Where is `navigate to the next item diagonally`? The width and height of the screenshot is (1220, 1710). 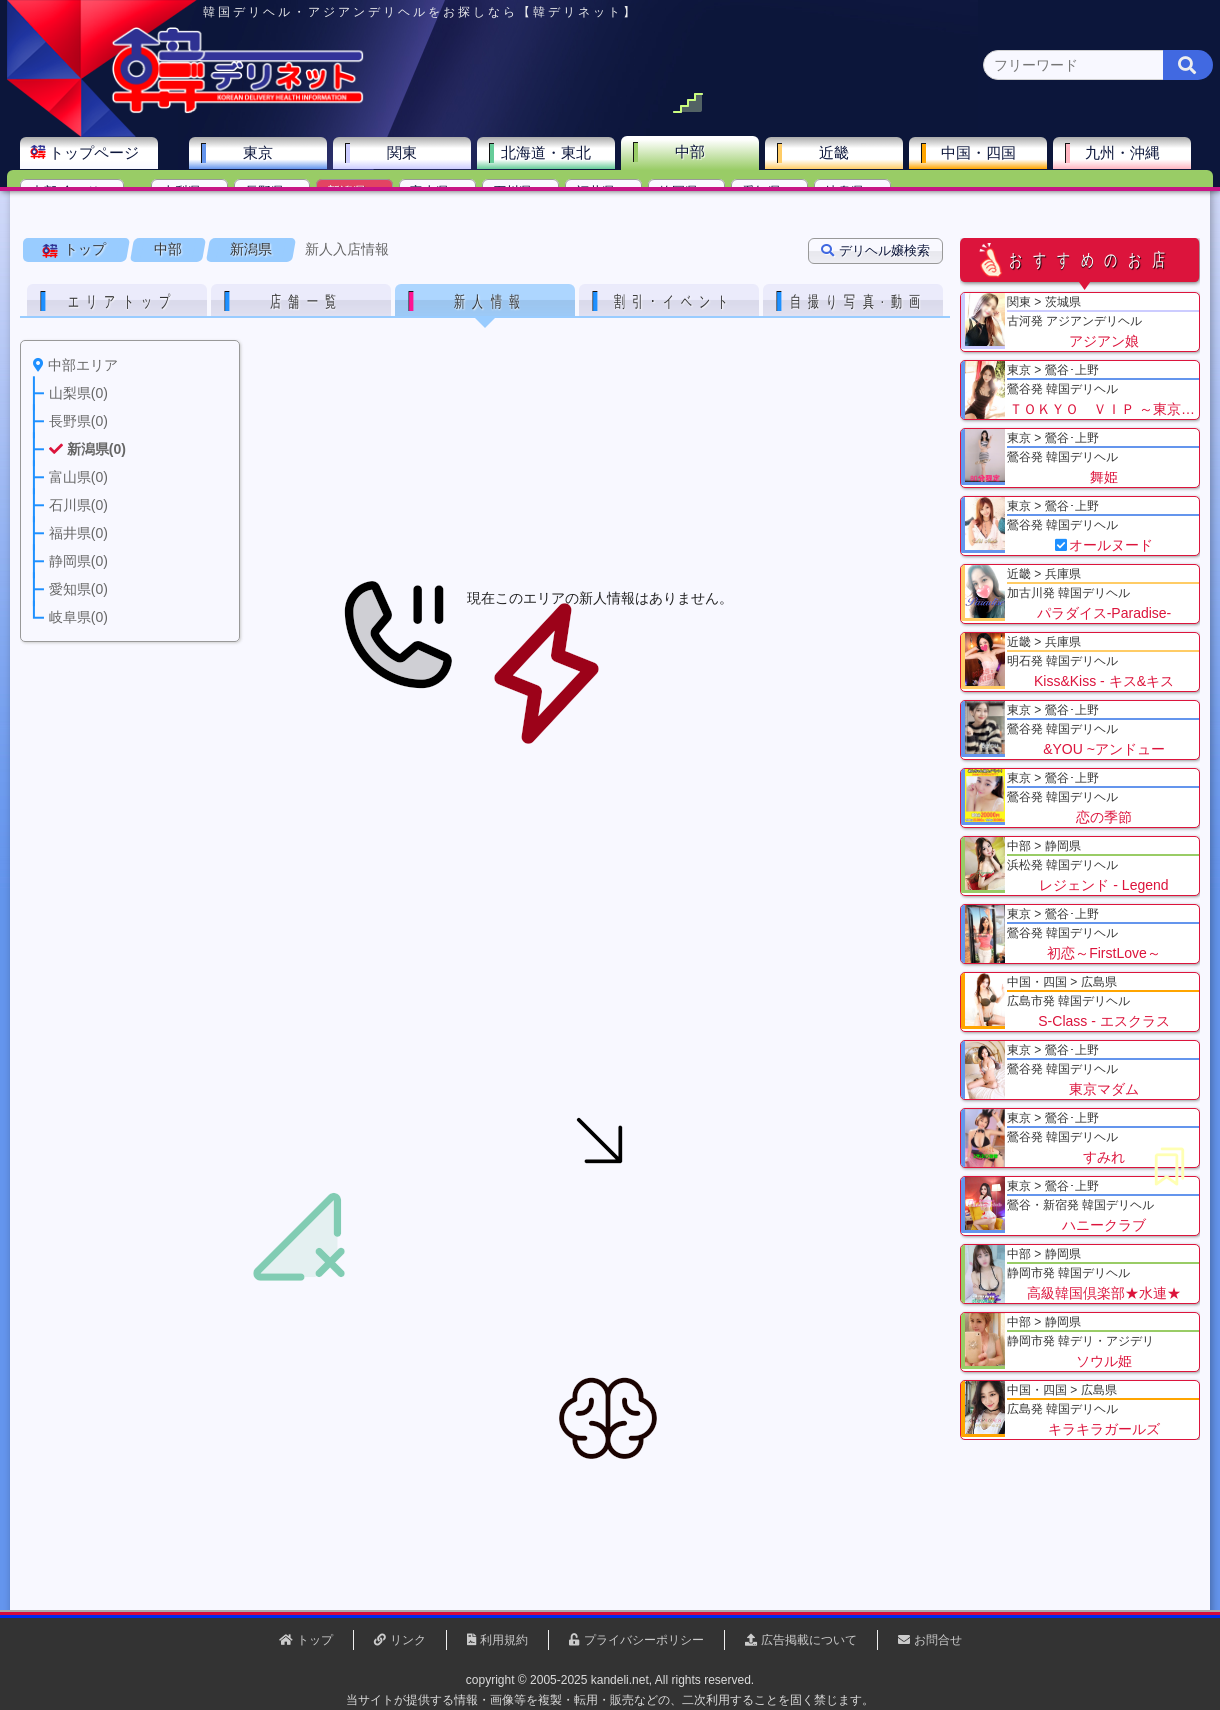
navigate to the next item diagonally is located at coordinates (599, 1140).